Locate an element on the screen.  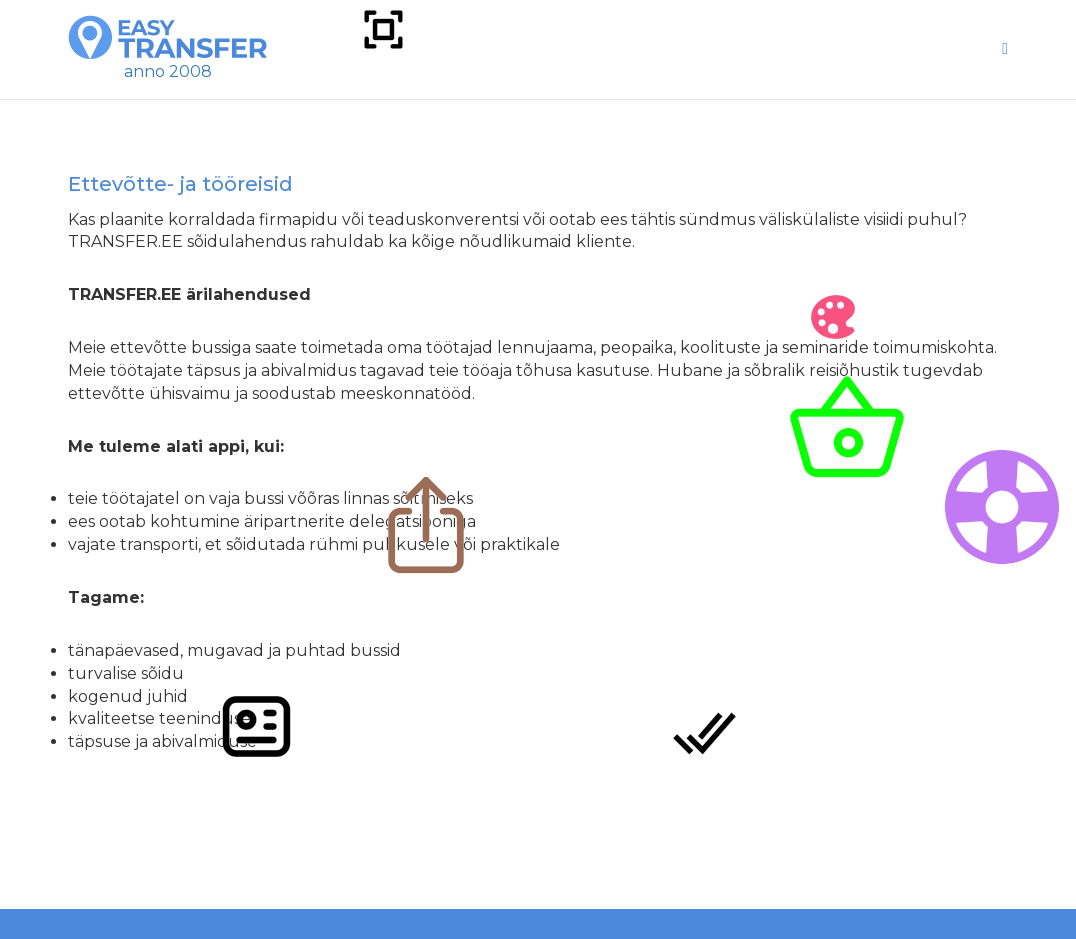
scan a QR code or barcode is located at coordinates (383, 29).